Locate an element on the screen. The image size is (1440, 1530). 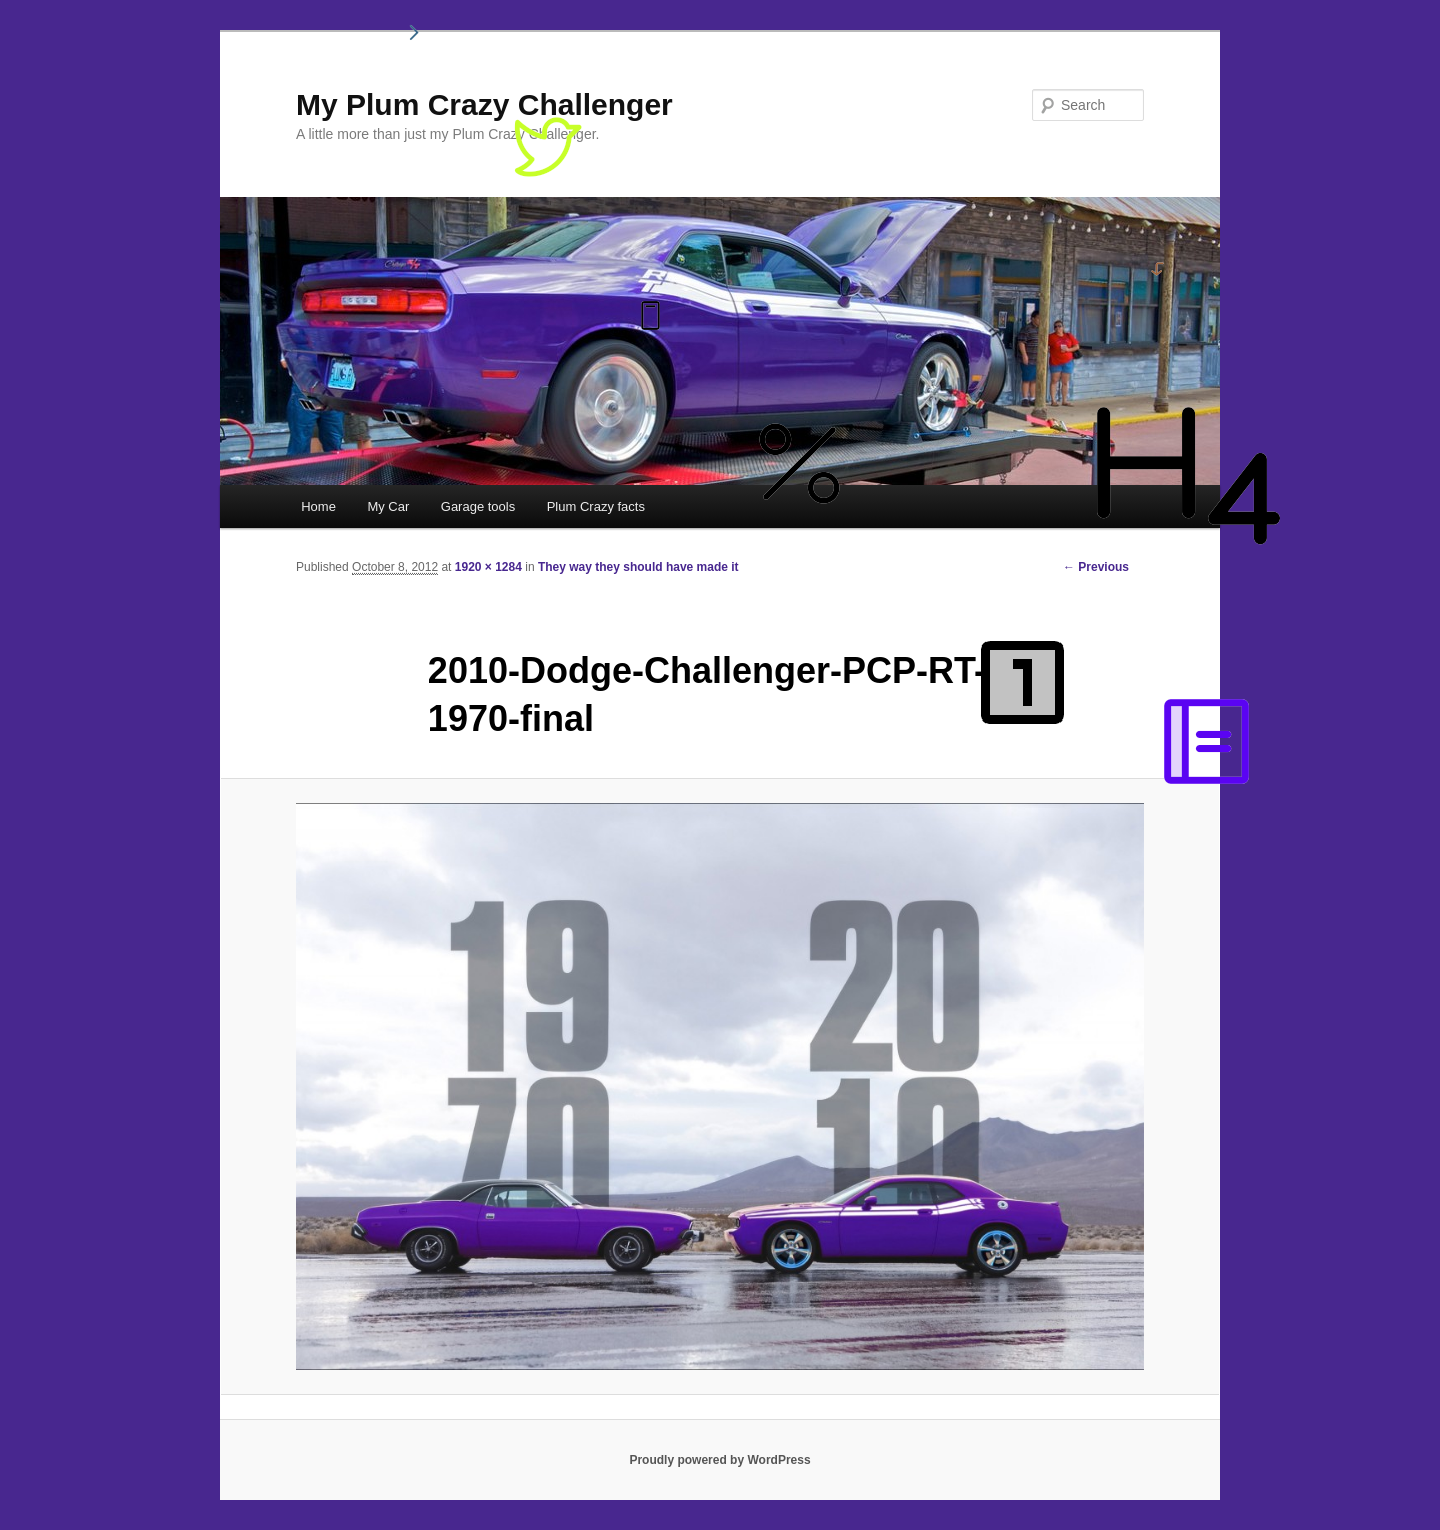
go back and down in navigation is located at coordinates (1157, 268).